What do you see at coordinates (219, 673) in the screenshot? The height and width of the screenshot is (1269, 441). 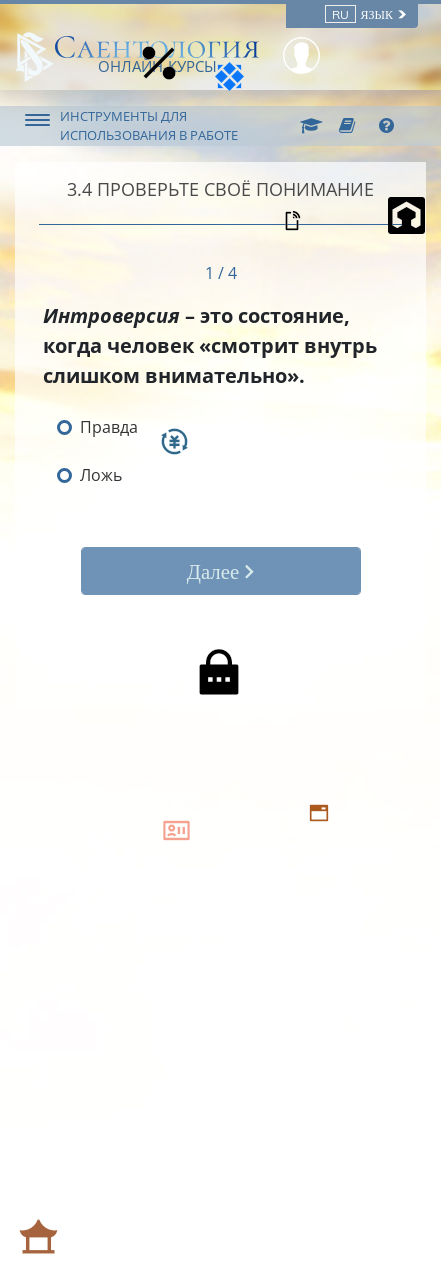 I see `enter password to unlock` at bounding box center [219, 673].